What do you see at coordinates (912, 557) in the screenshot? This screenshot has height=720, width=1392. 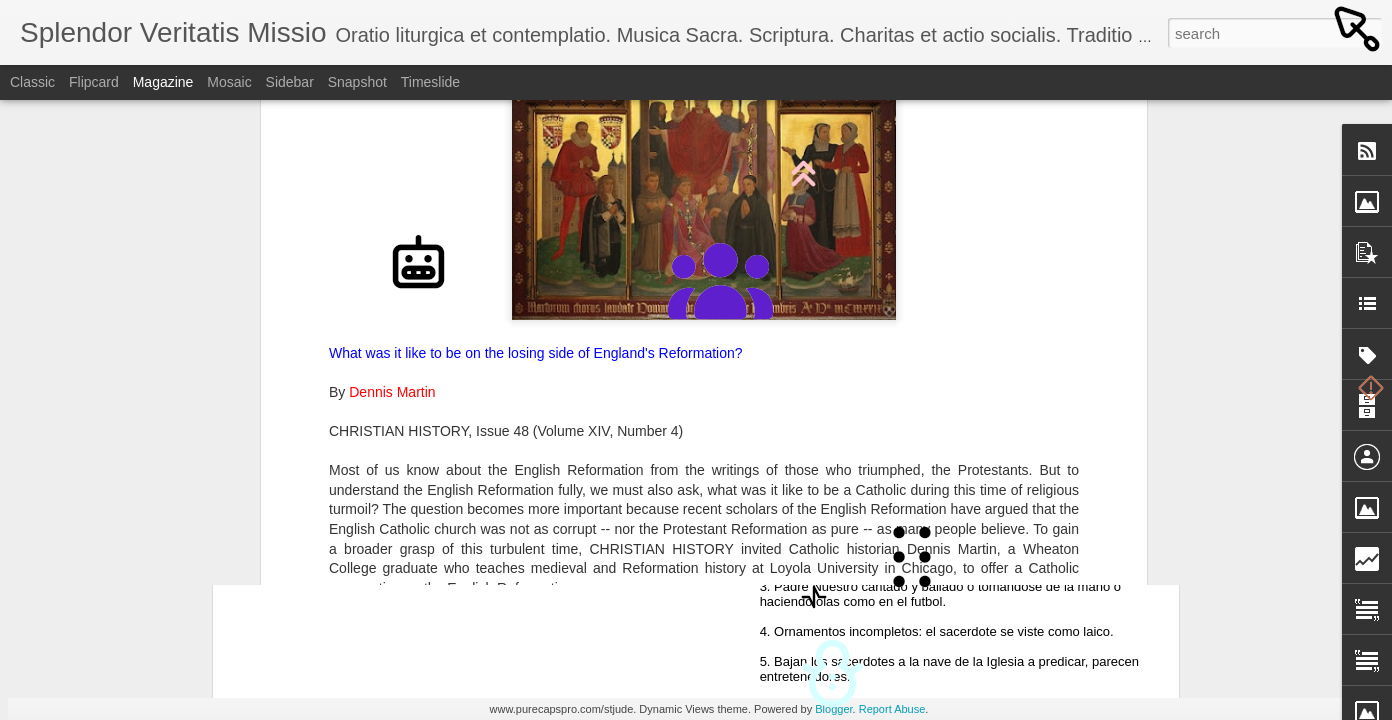 I see `drag to reorder items` at bounding box center [912, 557].